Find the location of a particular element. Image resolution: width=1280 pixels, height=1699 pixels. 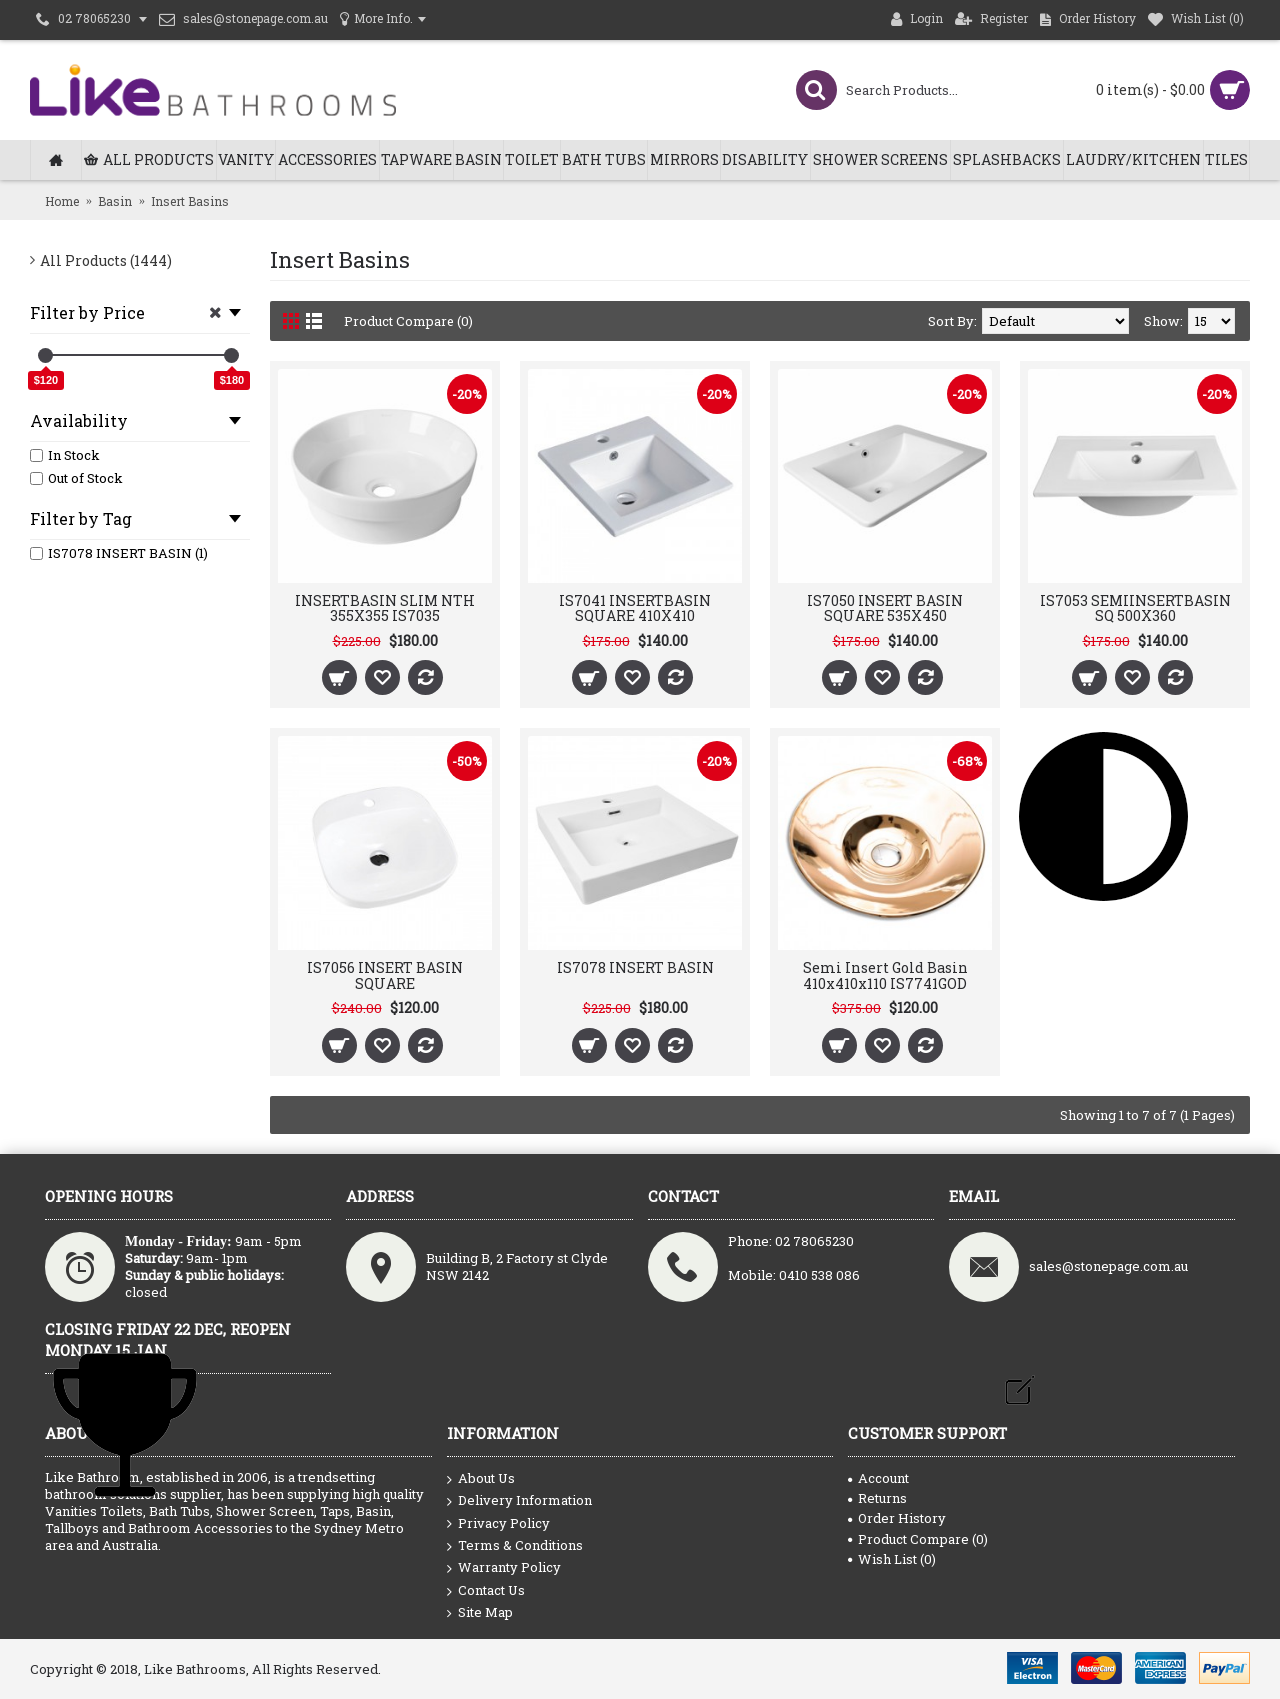

create or compose new content is located at coordinates (1020, 1390).